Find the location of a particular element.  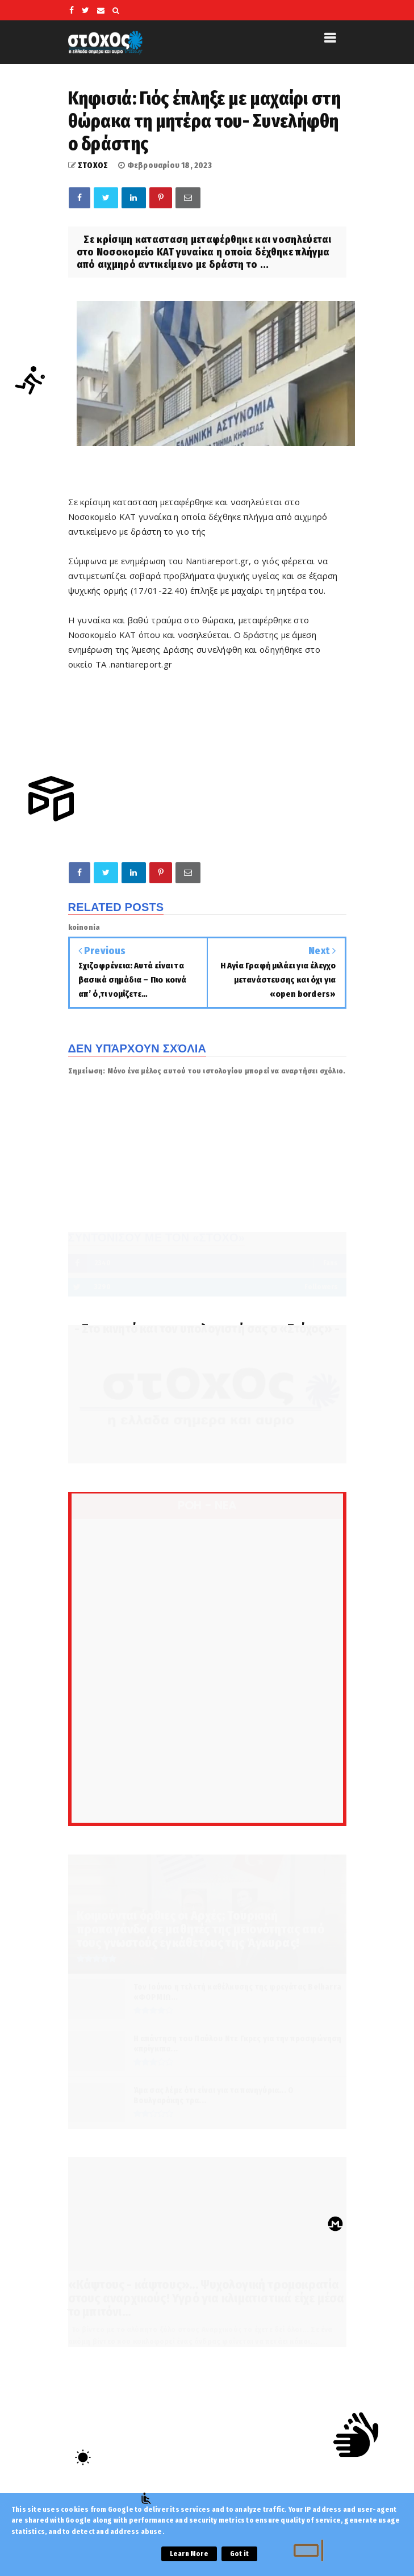

access volleyball or beach sports activities is located at coordinates (31, 380).